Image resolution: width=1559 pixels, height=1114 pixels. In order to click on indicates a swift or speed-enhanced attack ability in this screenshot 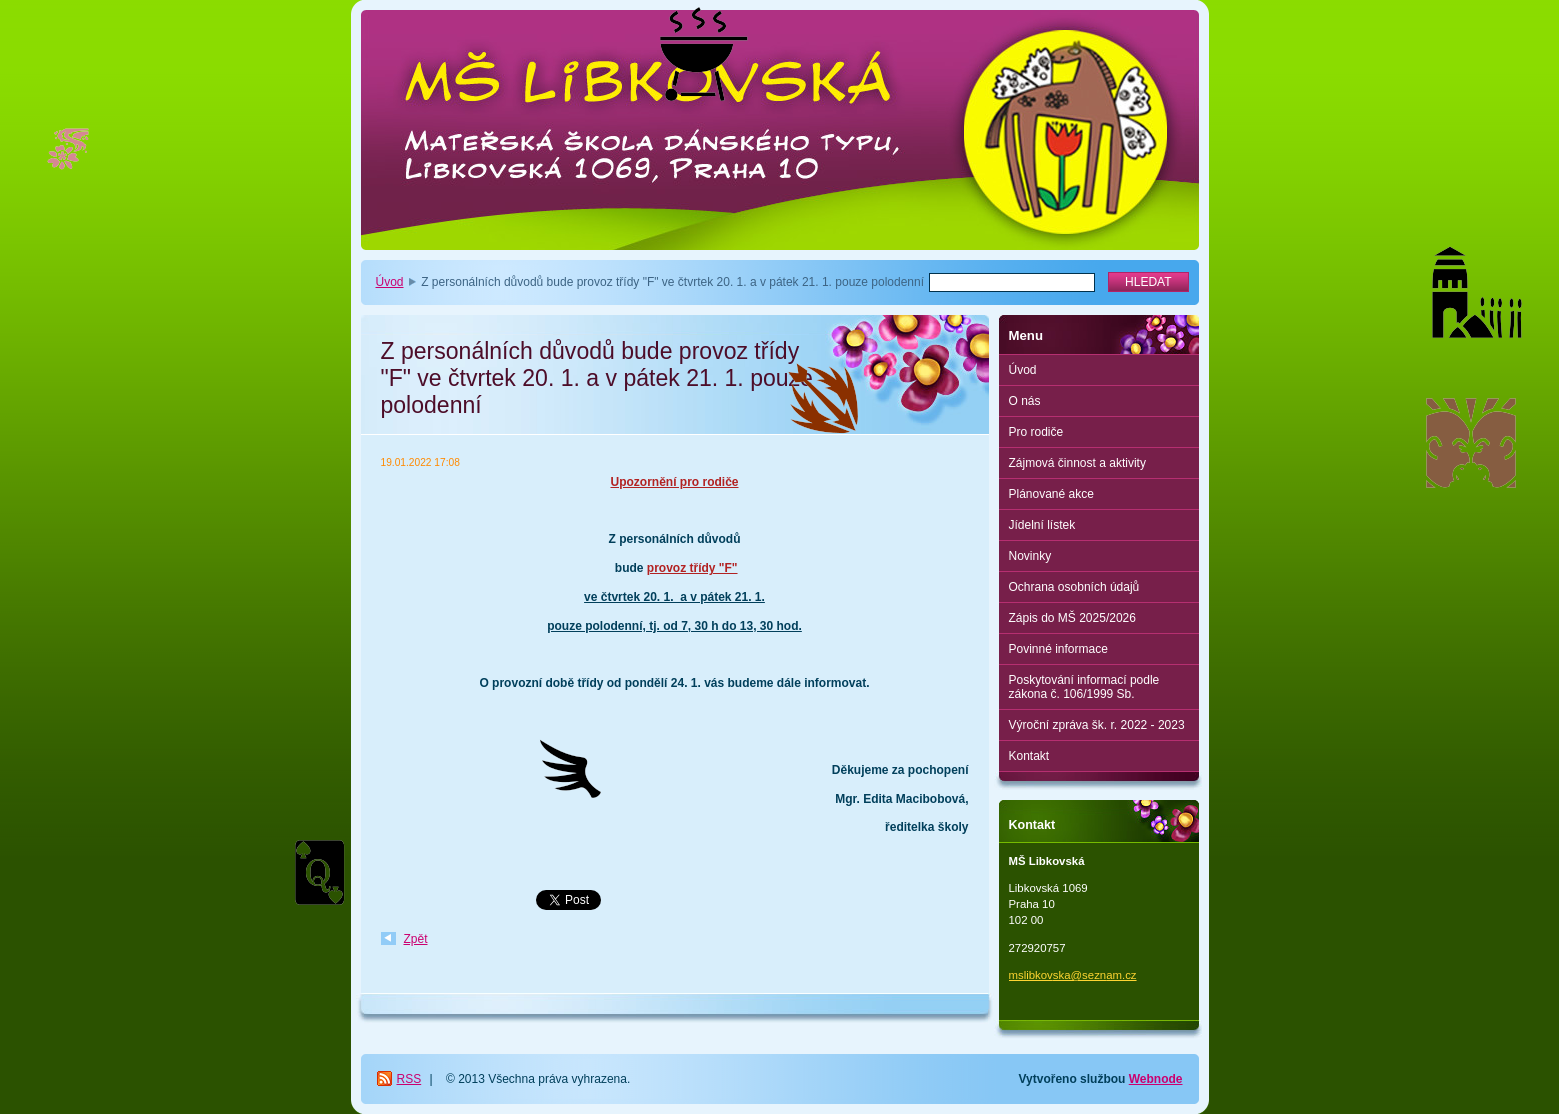, I will do `click(823, 398)`.